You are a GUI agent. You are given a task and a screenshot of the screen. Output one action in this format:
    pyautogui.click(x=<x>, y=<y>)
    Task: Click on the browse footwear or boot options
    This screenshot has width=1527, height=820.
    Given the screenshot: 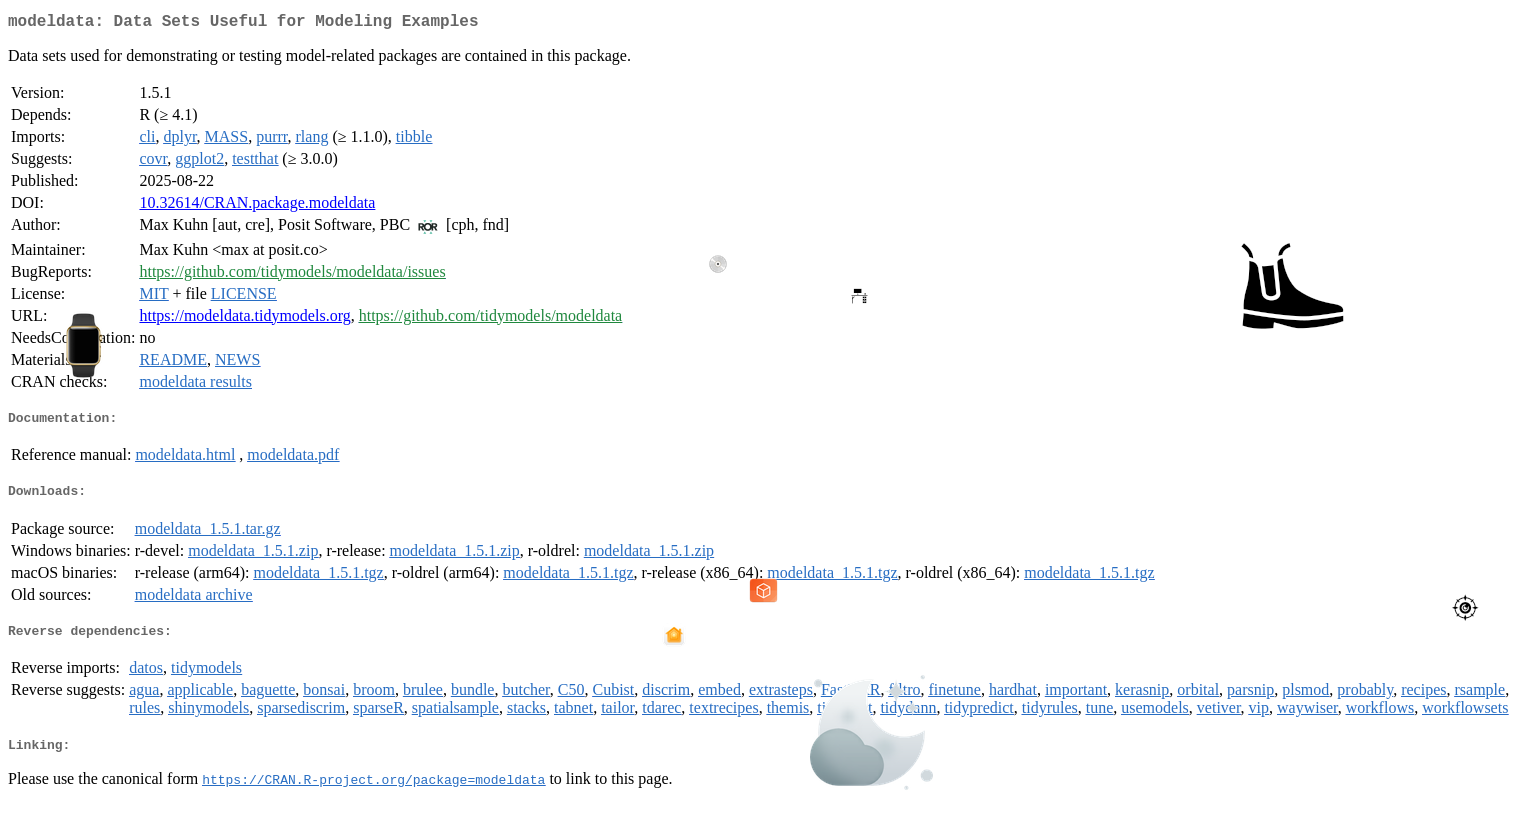 What is the action you would take?
    pyautogui.click(x=1291, y=280)
    